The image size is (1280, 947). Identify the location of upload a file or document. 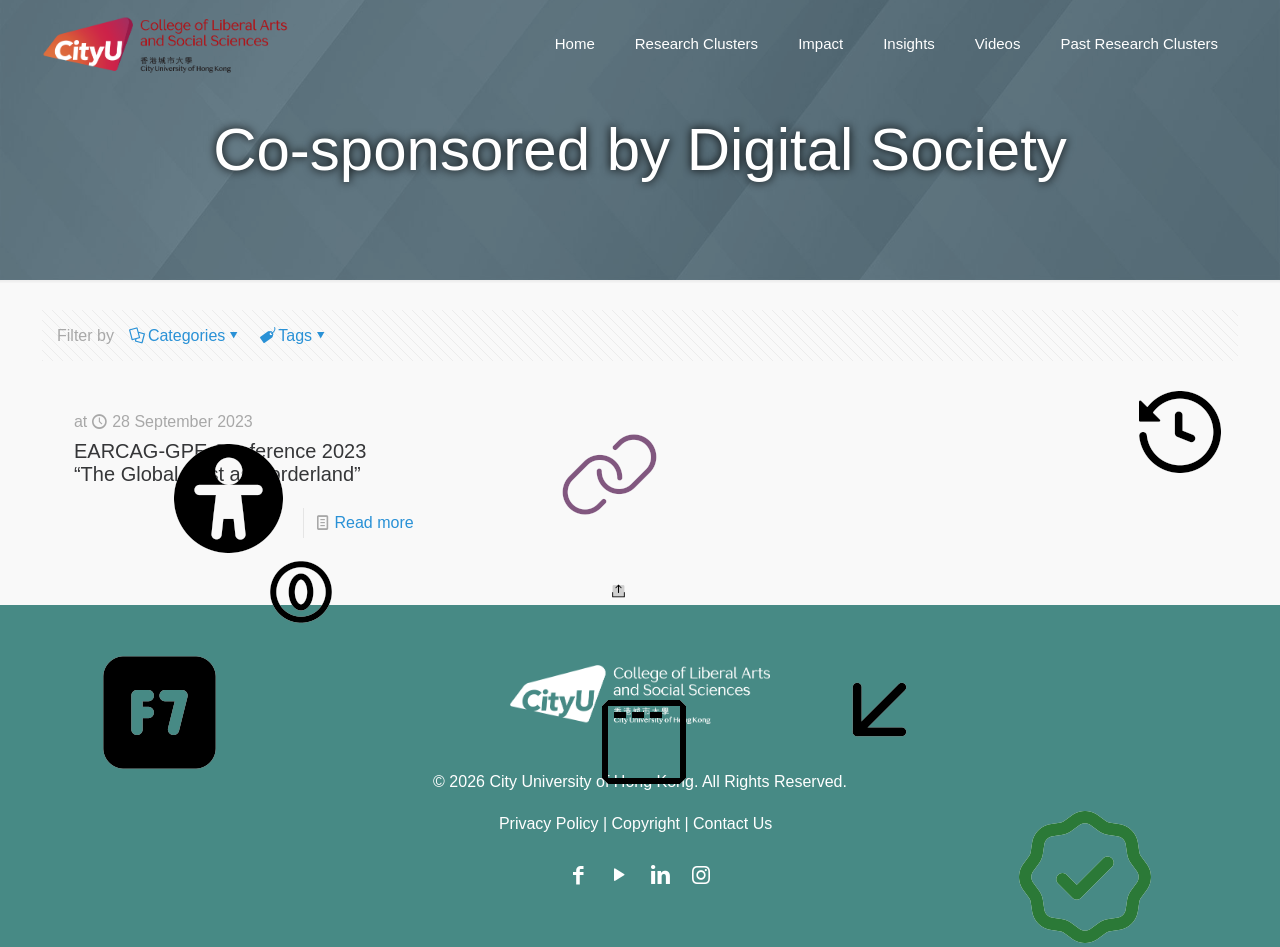
(618, 591).